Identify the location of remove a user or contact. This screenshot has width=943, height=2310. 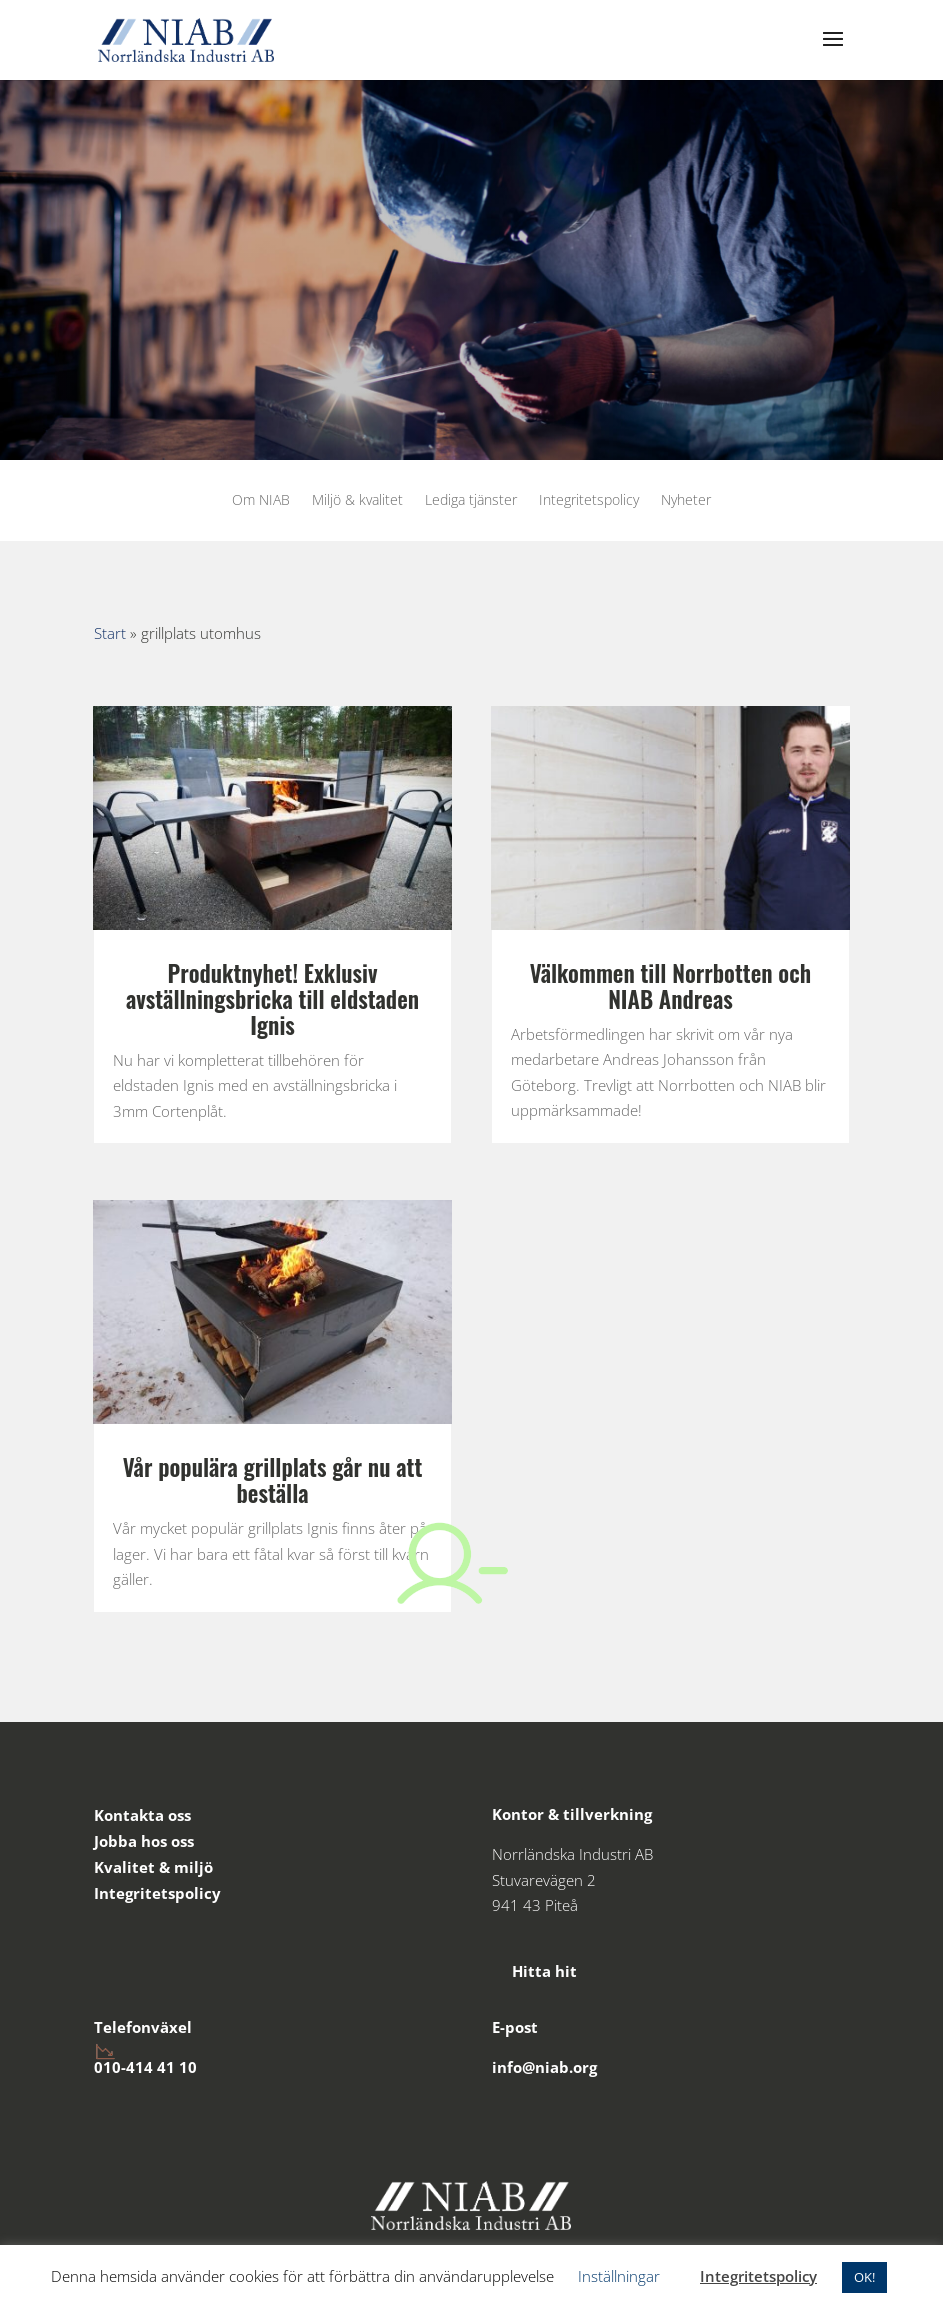
(449, 1567).